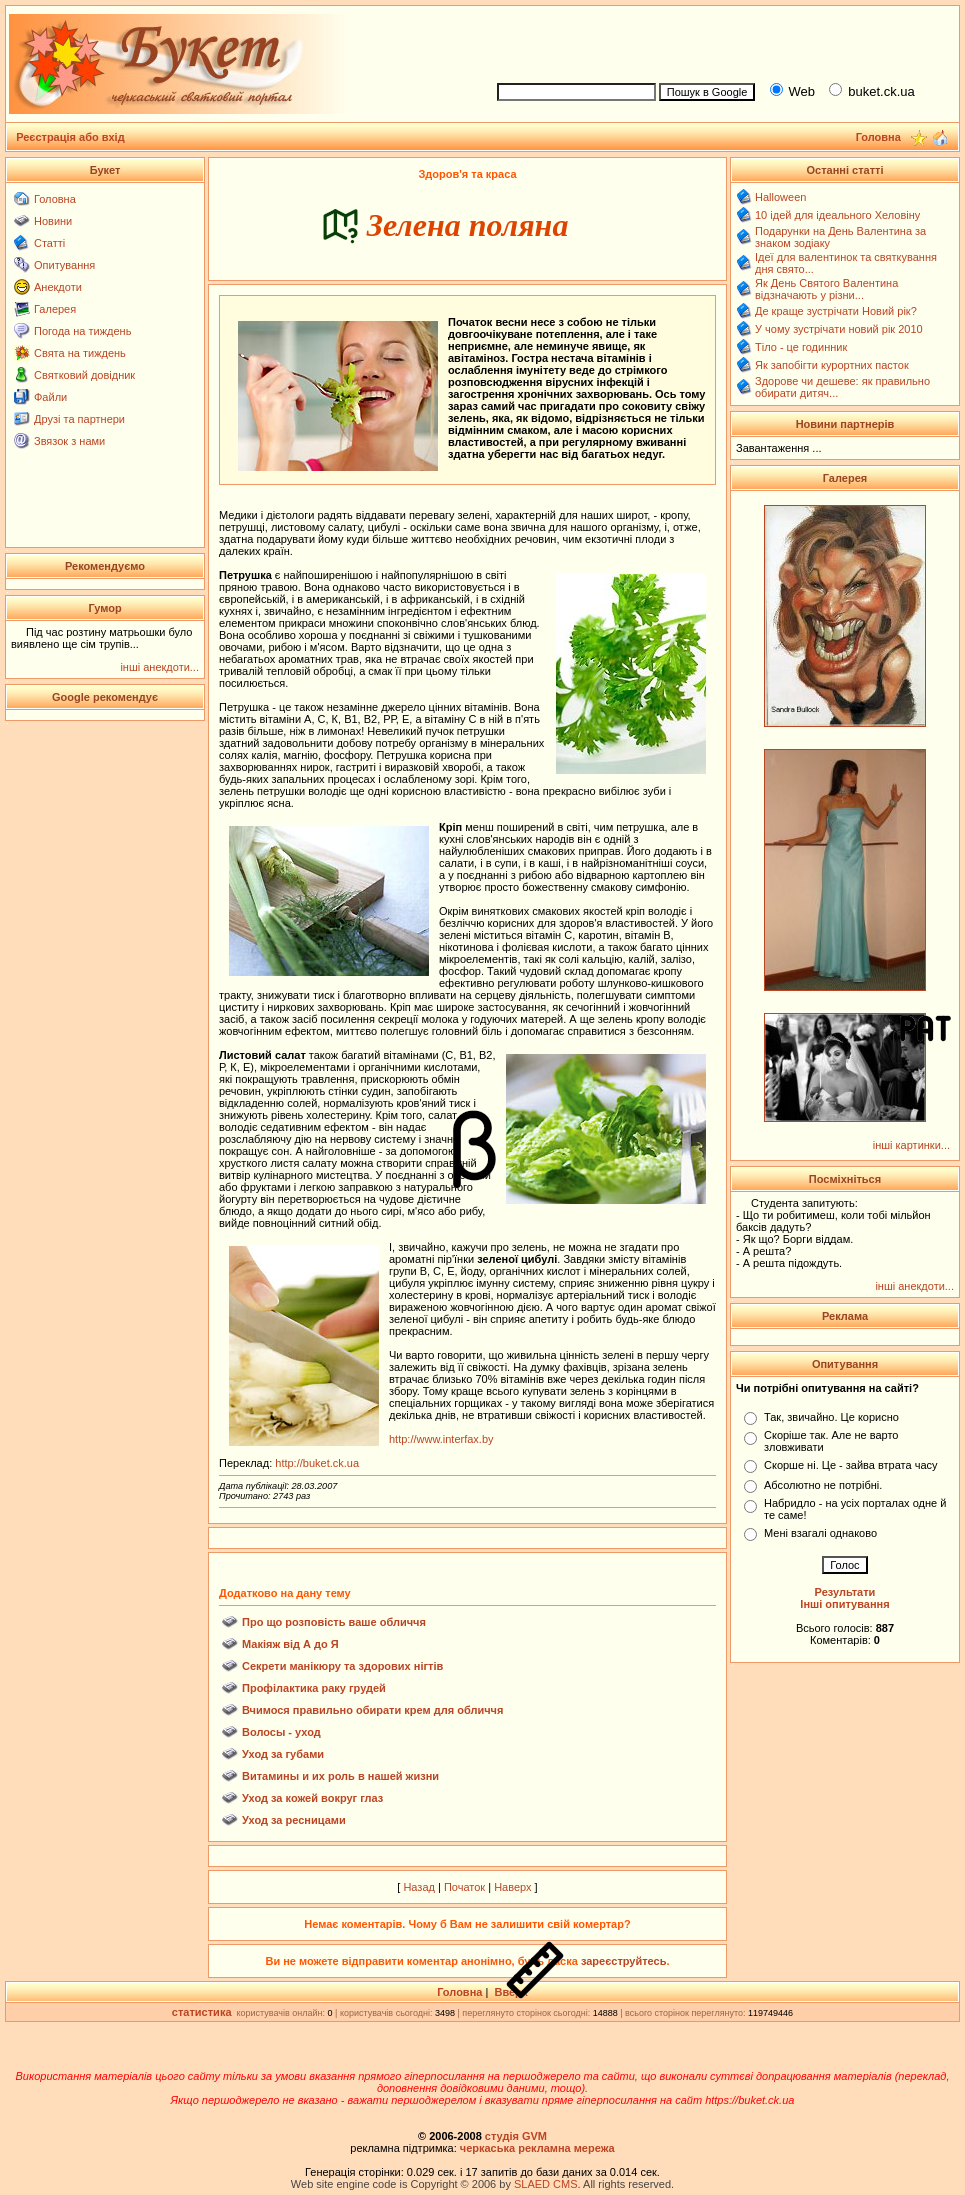 The height and width of the screenshot is (2195, 965). What do you see at coordinates (925, 1028) in the screenshot?
I see `indicates an HTTP PATCH request method` at bounding box center [925, 1028].